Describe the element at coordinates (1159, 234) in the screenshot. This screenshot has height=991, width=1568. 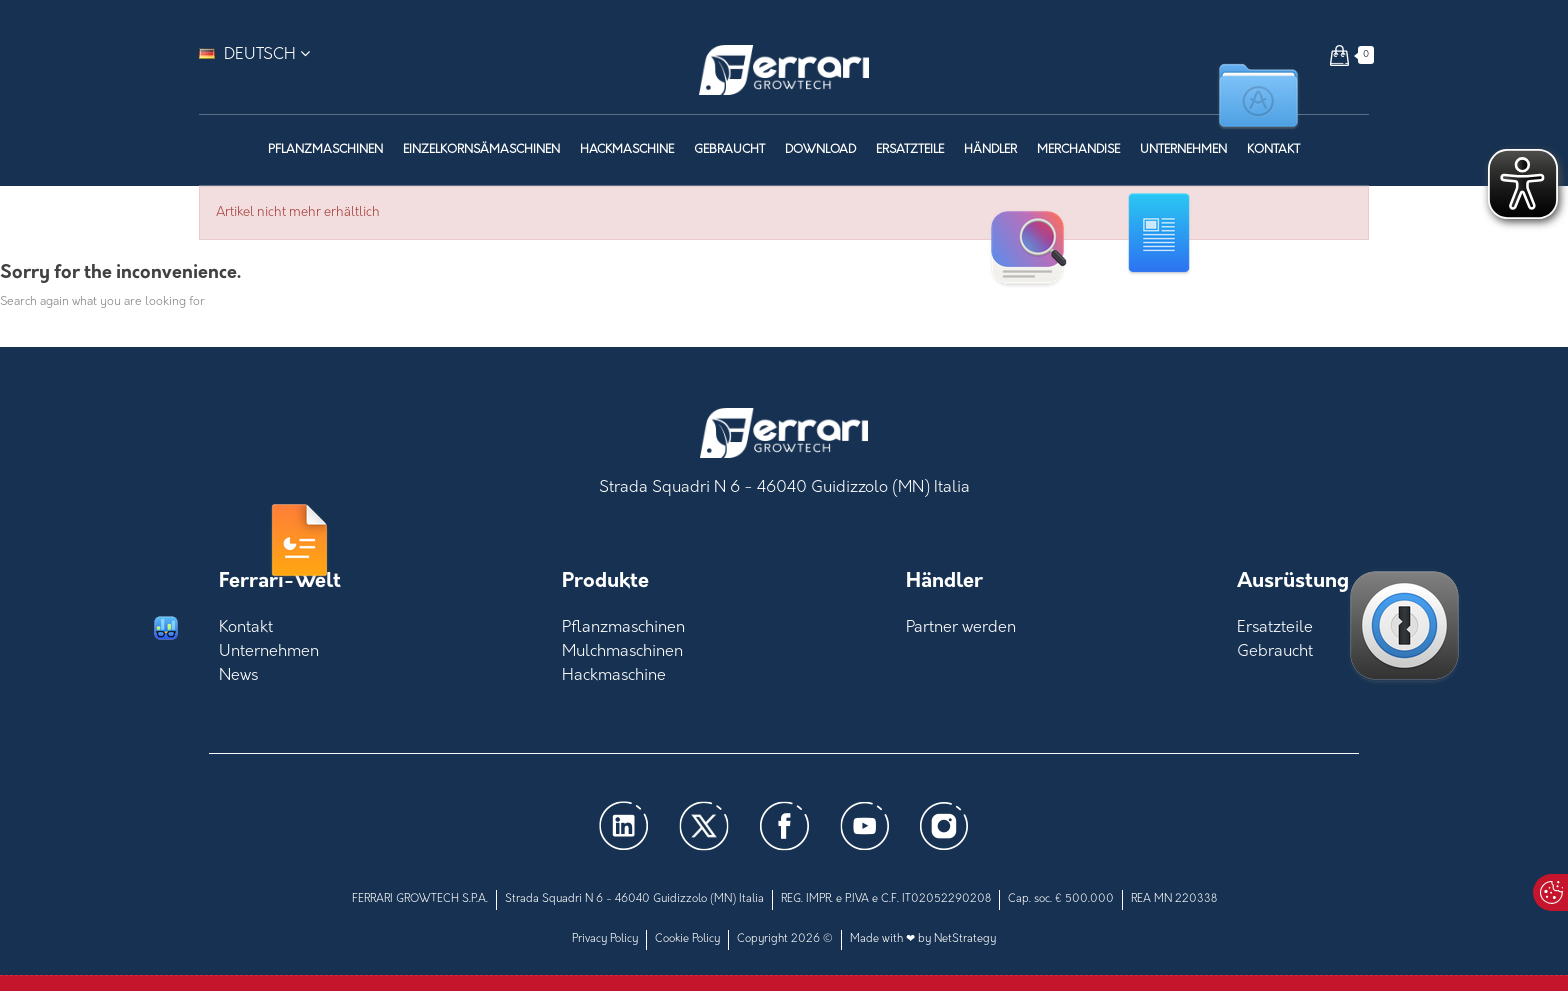
I see `microsoft word template file` at that location.